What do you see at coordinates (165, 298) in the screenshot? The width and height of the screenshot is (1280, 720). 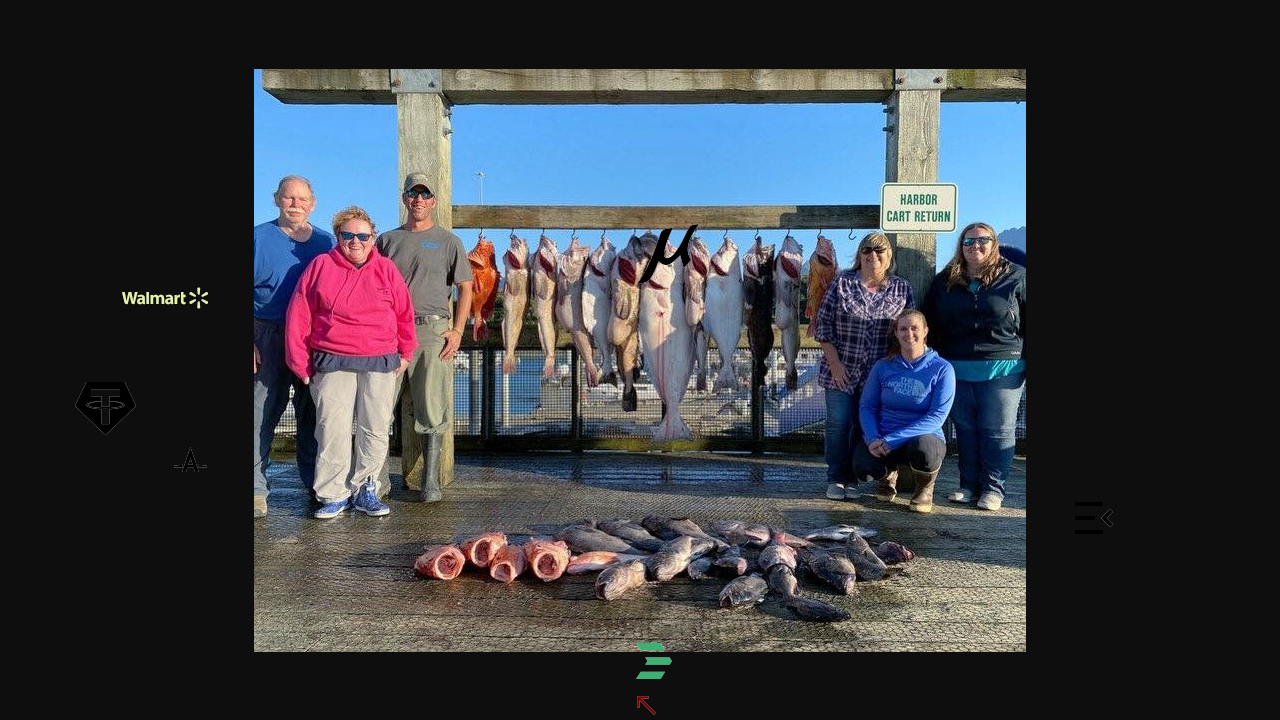 I see `open the Walmart app` at bounding box center [165, 298].